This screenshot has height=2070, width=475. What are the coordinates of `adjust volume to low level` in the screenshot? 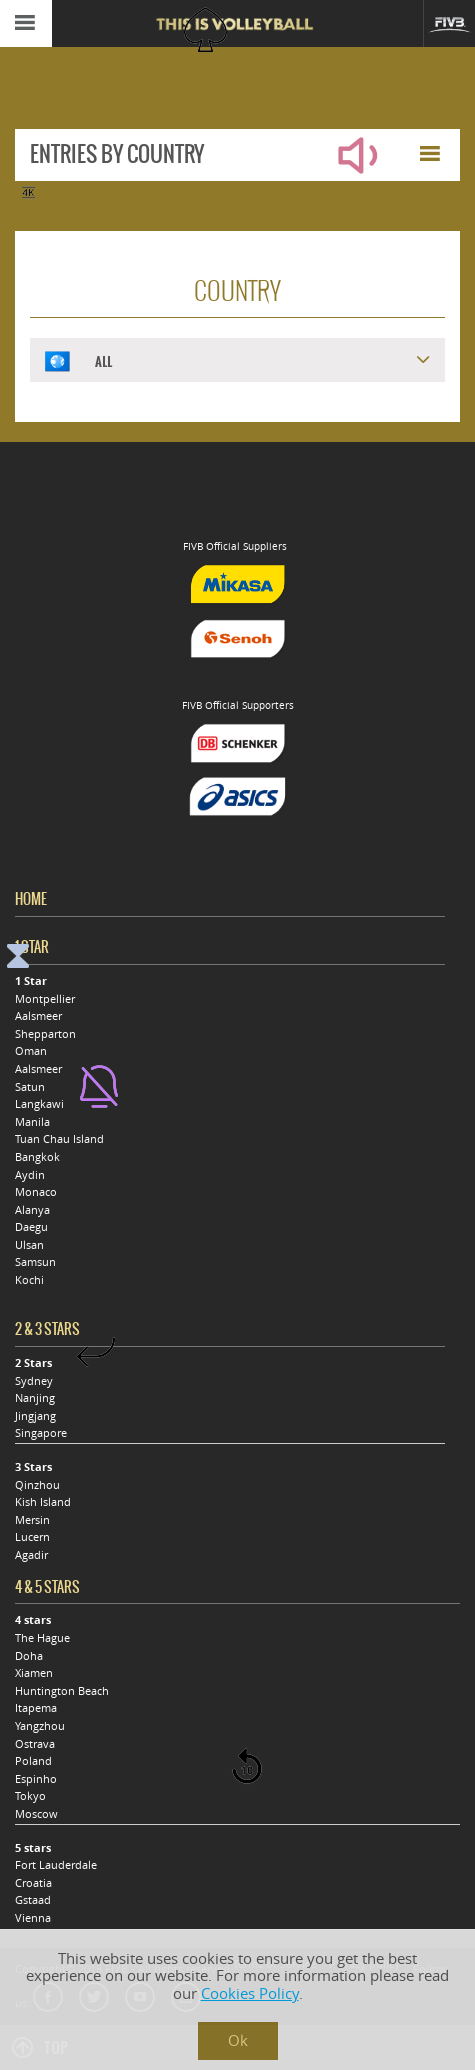 It's located at (363, 155).